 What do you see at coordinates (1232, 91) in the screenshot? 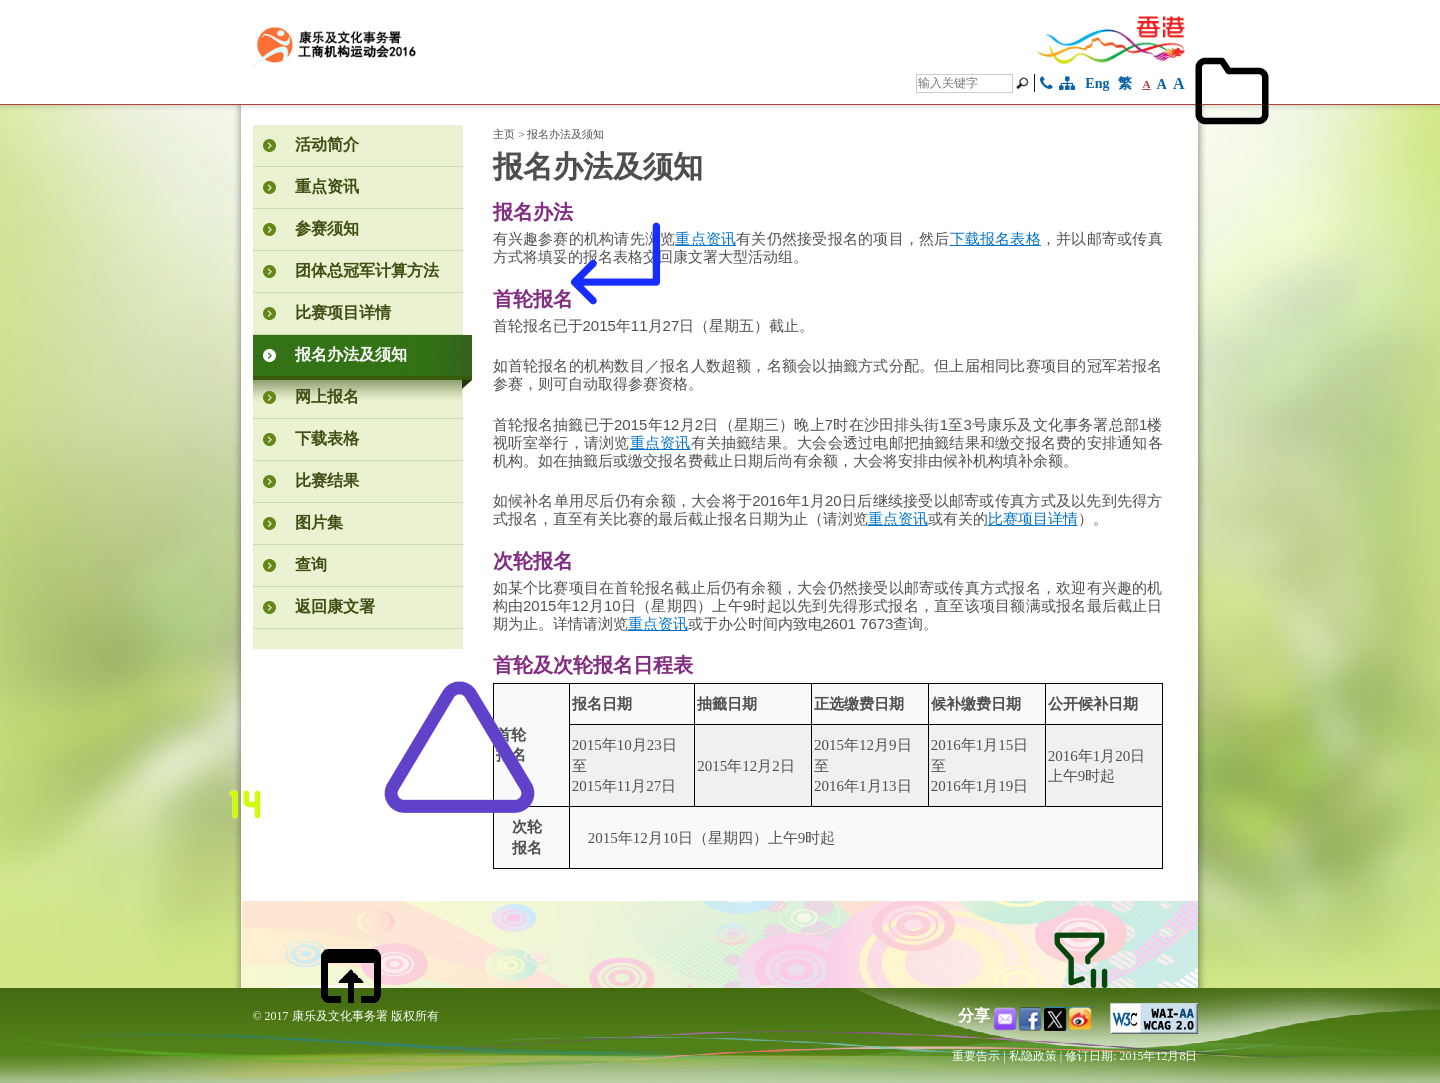
I see `open folder to view files` at bounding box center [1232, 91].